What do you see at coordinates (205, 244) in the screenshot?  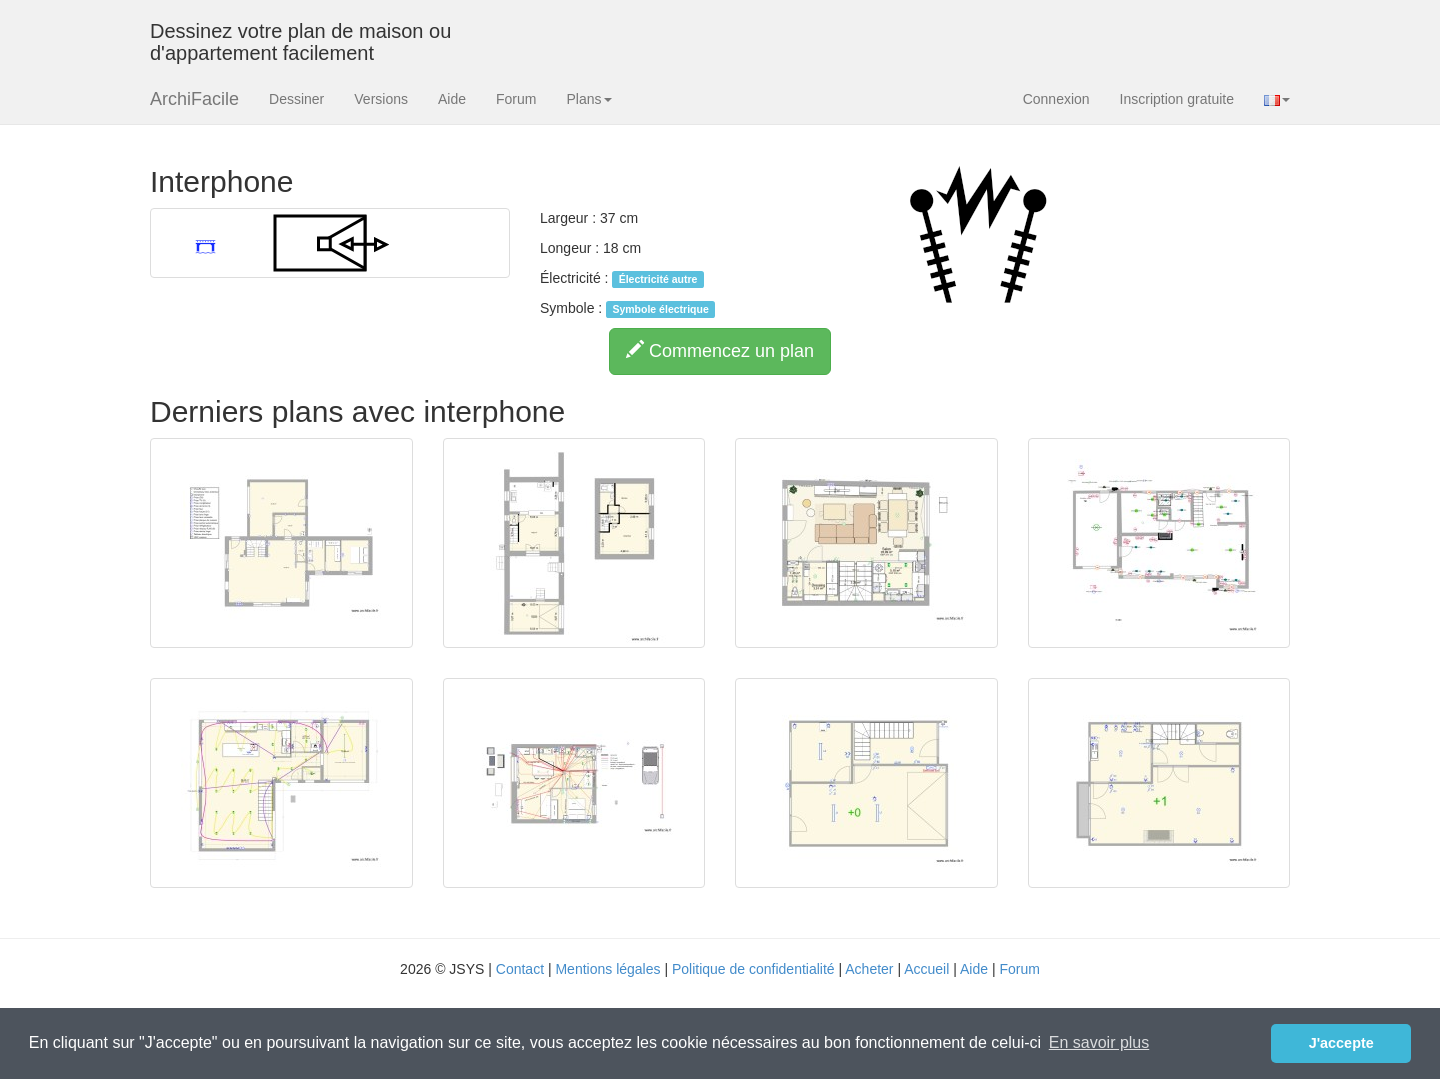 I see `view bridge or crossing information` at bounding box center [205, 244].